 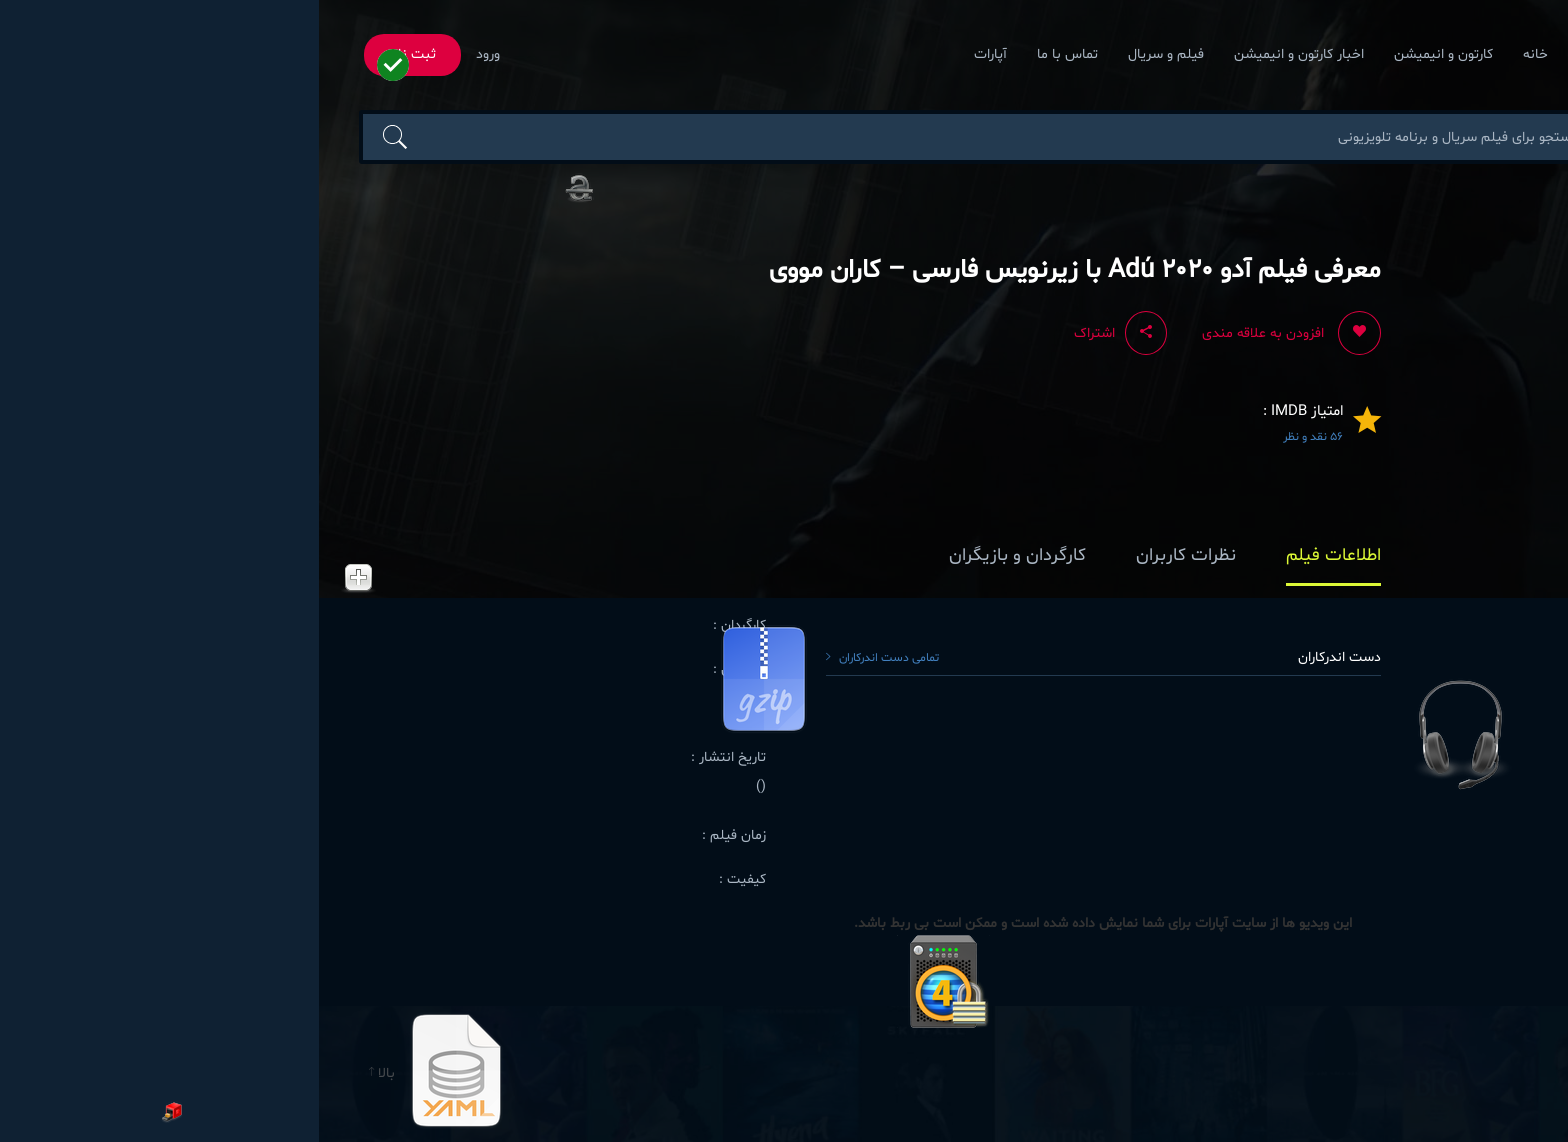 I want to click on indicates a software package repository, so click(x=172, y=1112).